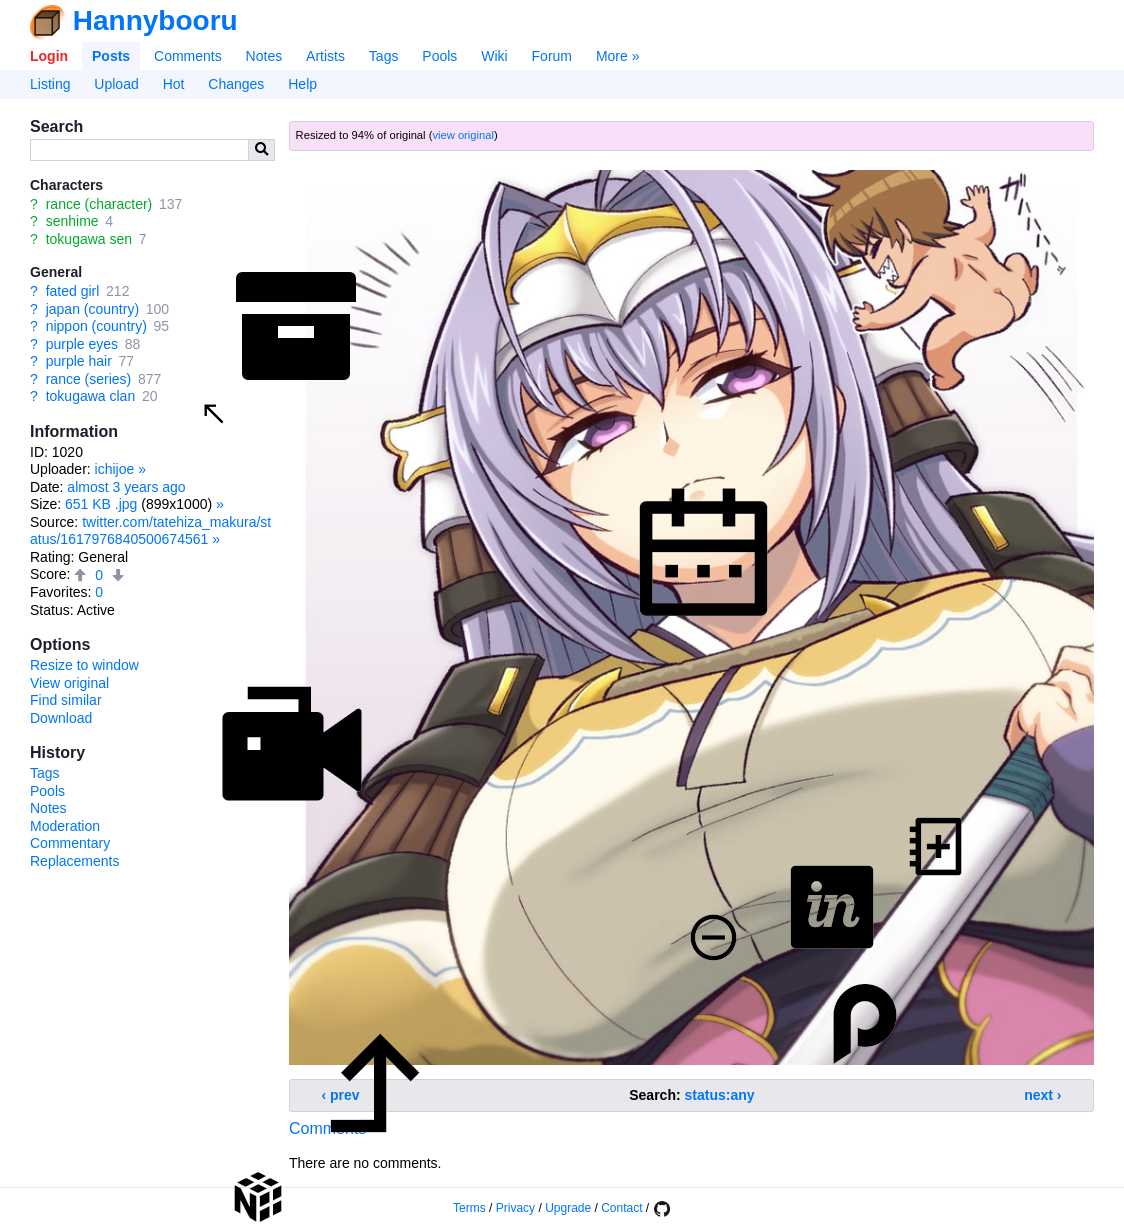  What do you see at coordinates (865, 1024) in the screenshot?
I see `open piapro website or app` at bounding box center [865, 1024].